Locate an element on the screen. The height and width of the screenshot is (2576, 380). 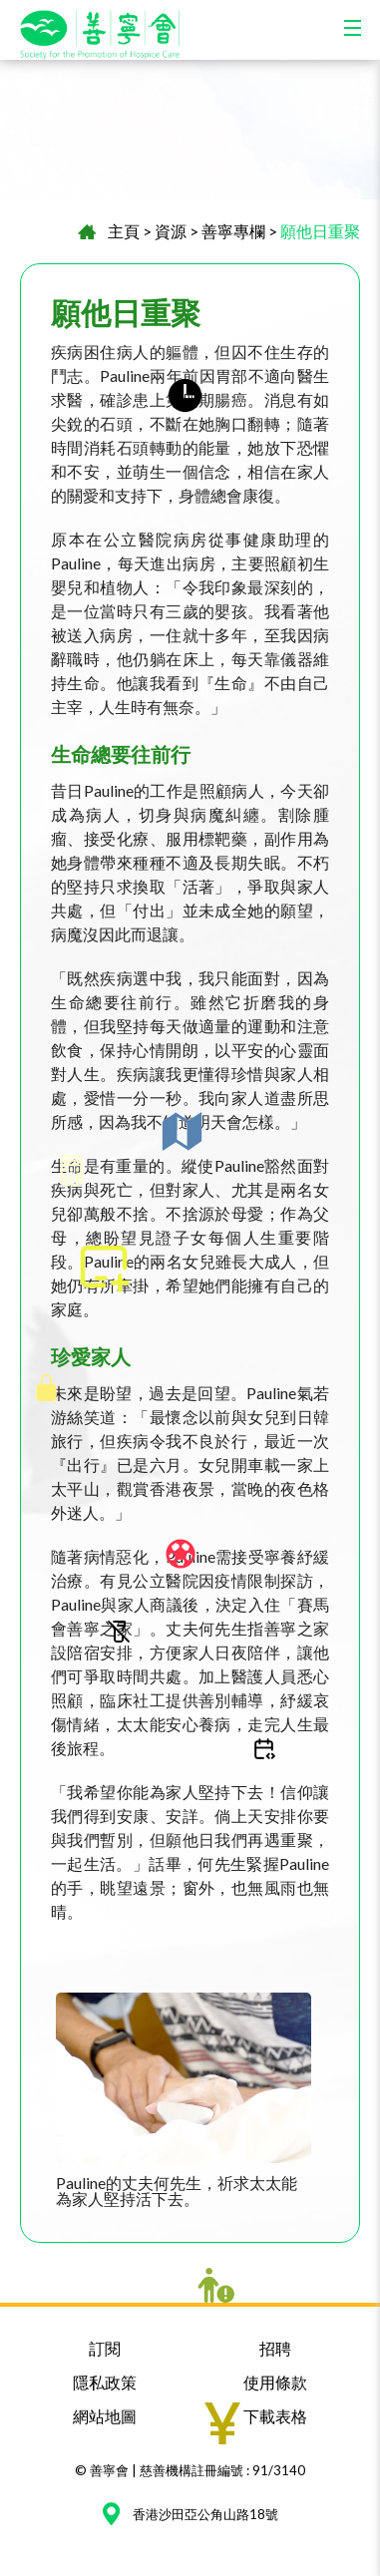
add a new iPad or tablet device is located at coordinates (104, 1267).